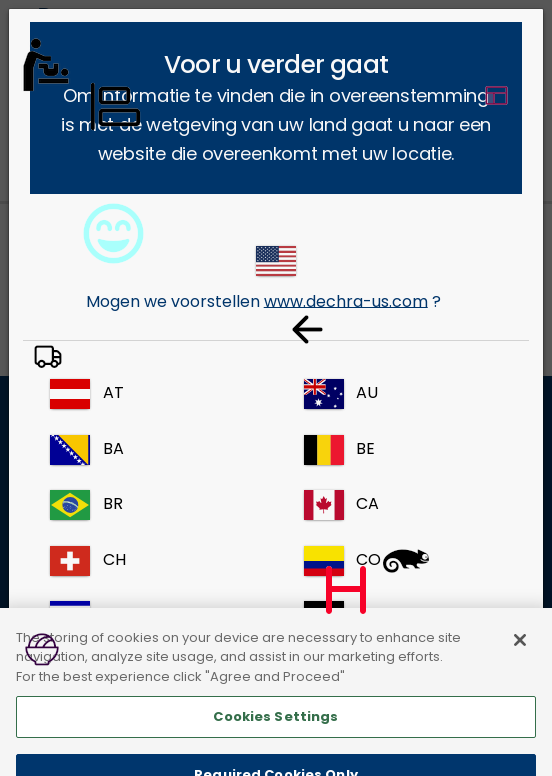 This screenshot has width=552, height=776. I want to click on align text to the left, so click(114, 106).